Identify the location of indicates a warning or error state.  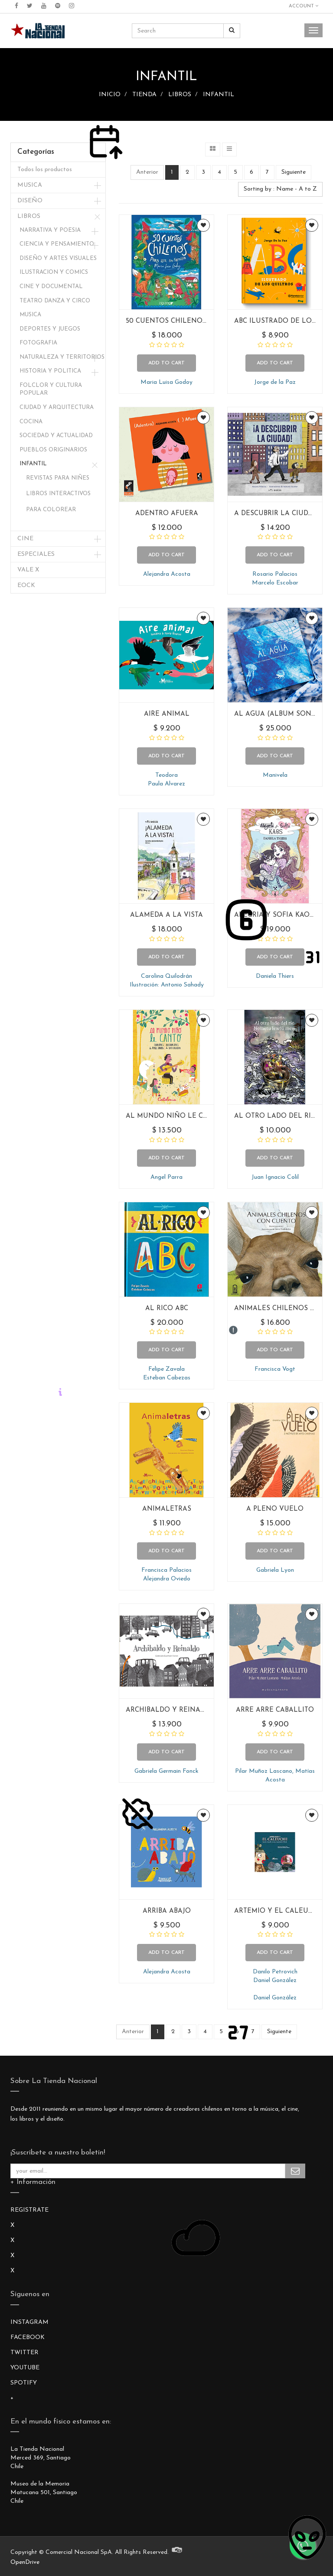
(233, 1330).